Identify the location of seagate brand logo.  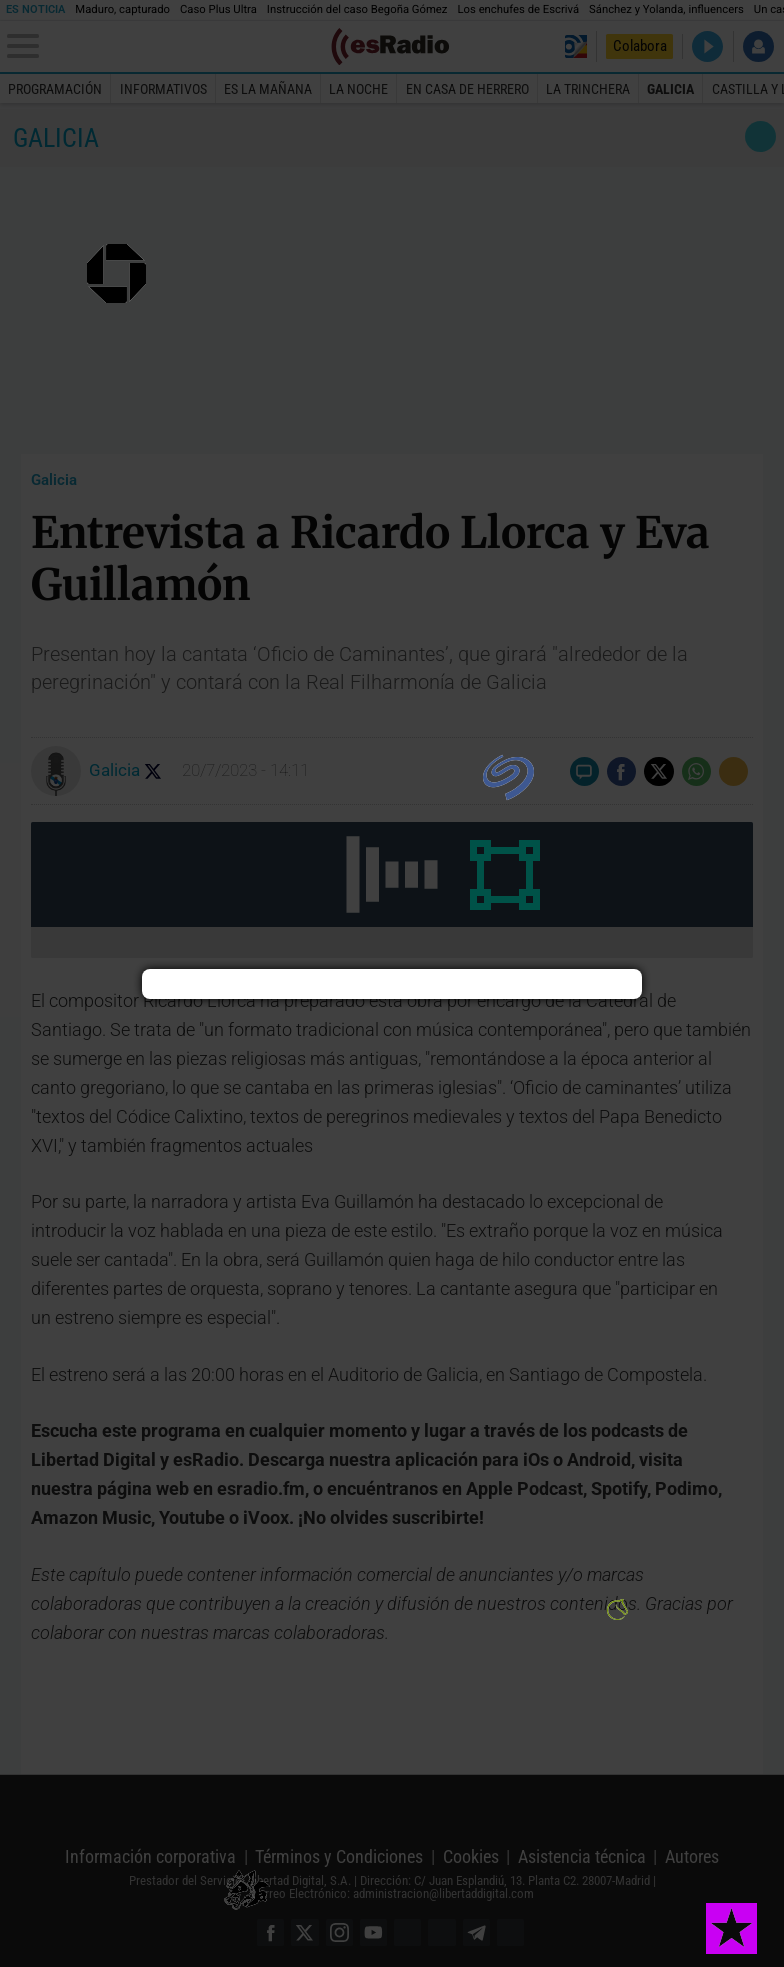
(508, 777).